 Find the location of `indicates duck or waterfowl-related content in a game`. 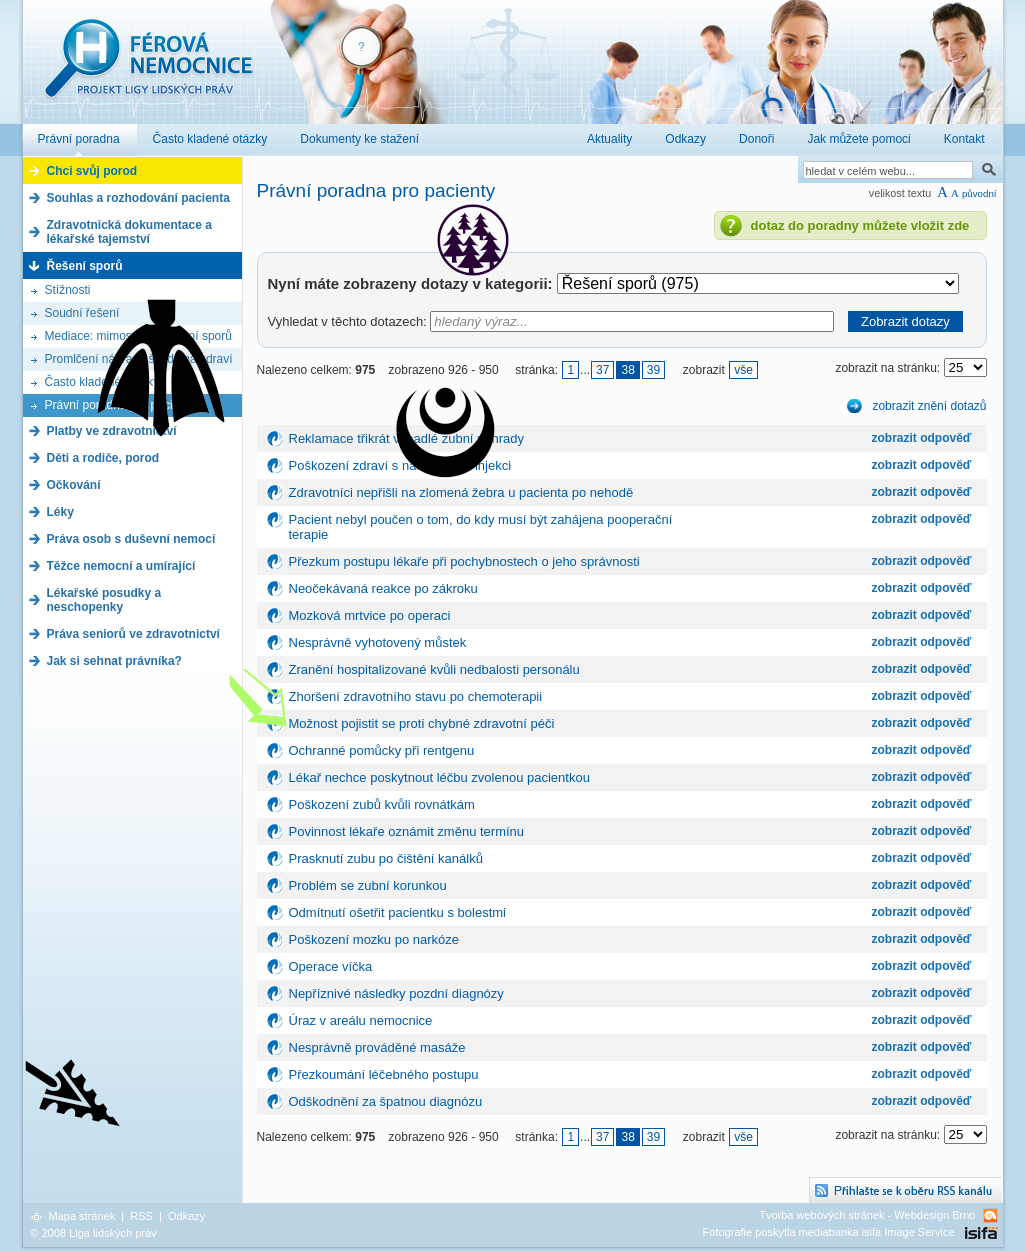

indicates duck or waterfowl-related content in a game is located at coordinates (161, 368).